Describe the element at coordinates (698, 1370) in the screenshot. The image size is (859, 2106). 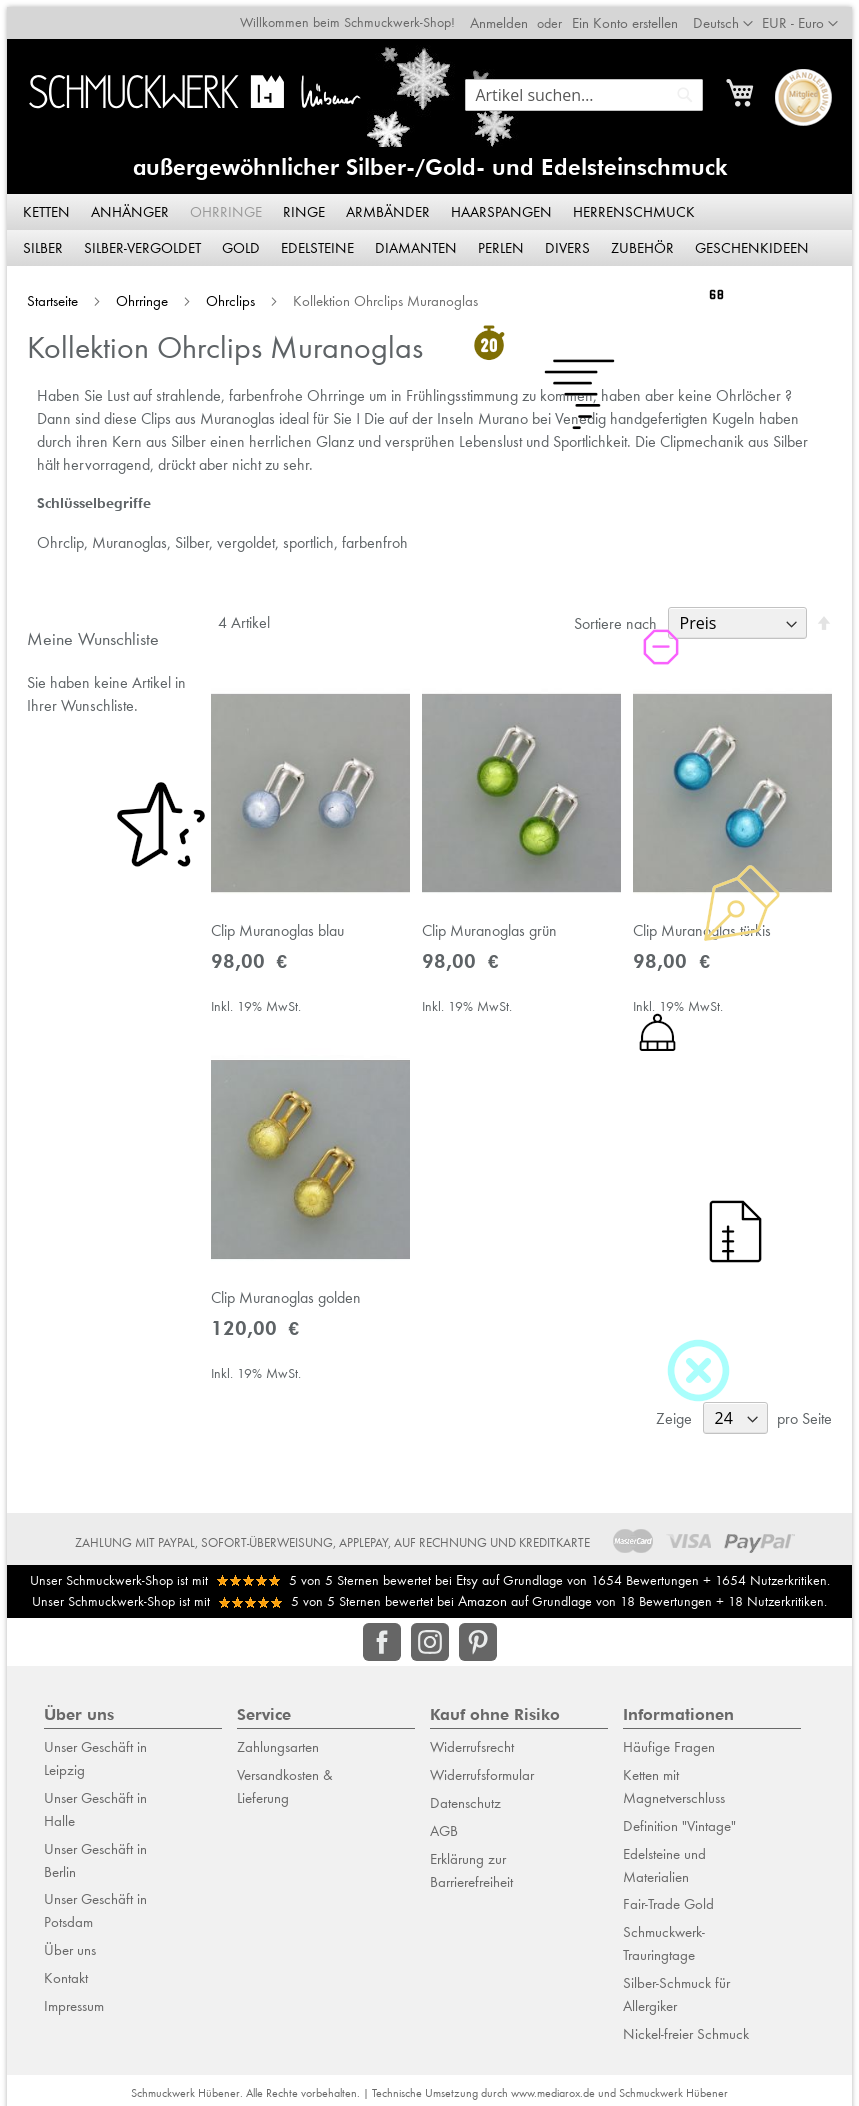
I see `close or dismiss a dialog` at that location.